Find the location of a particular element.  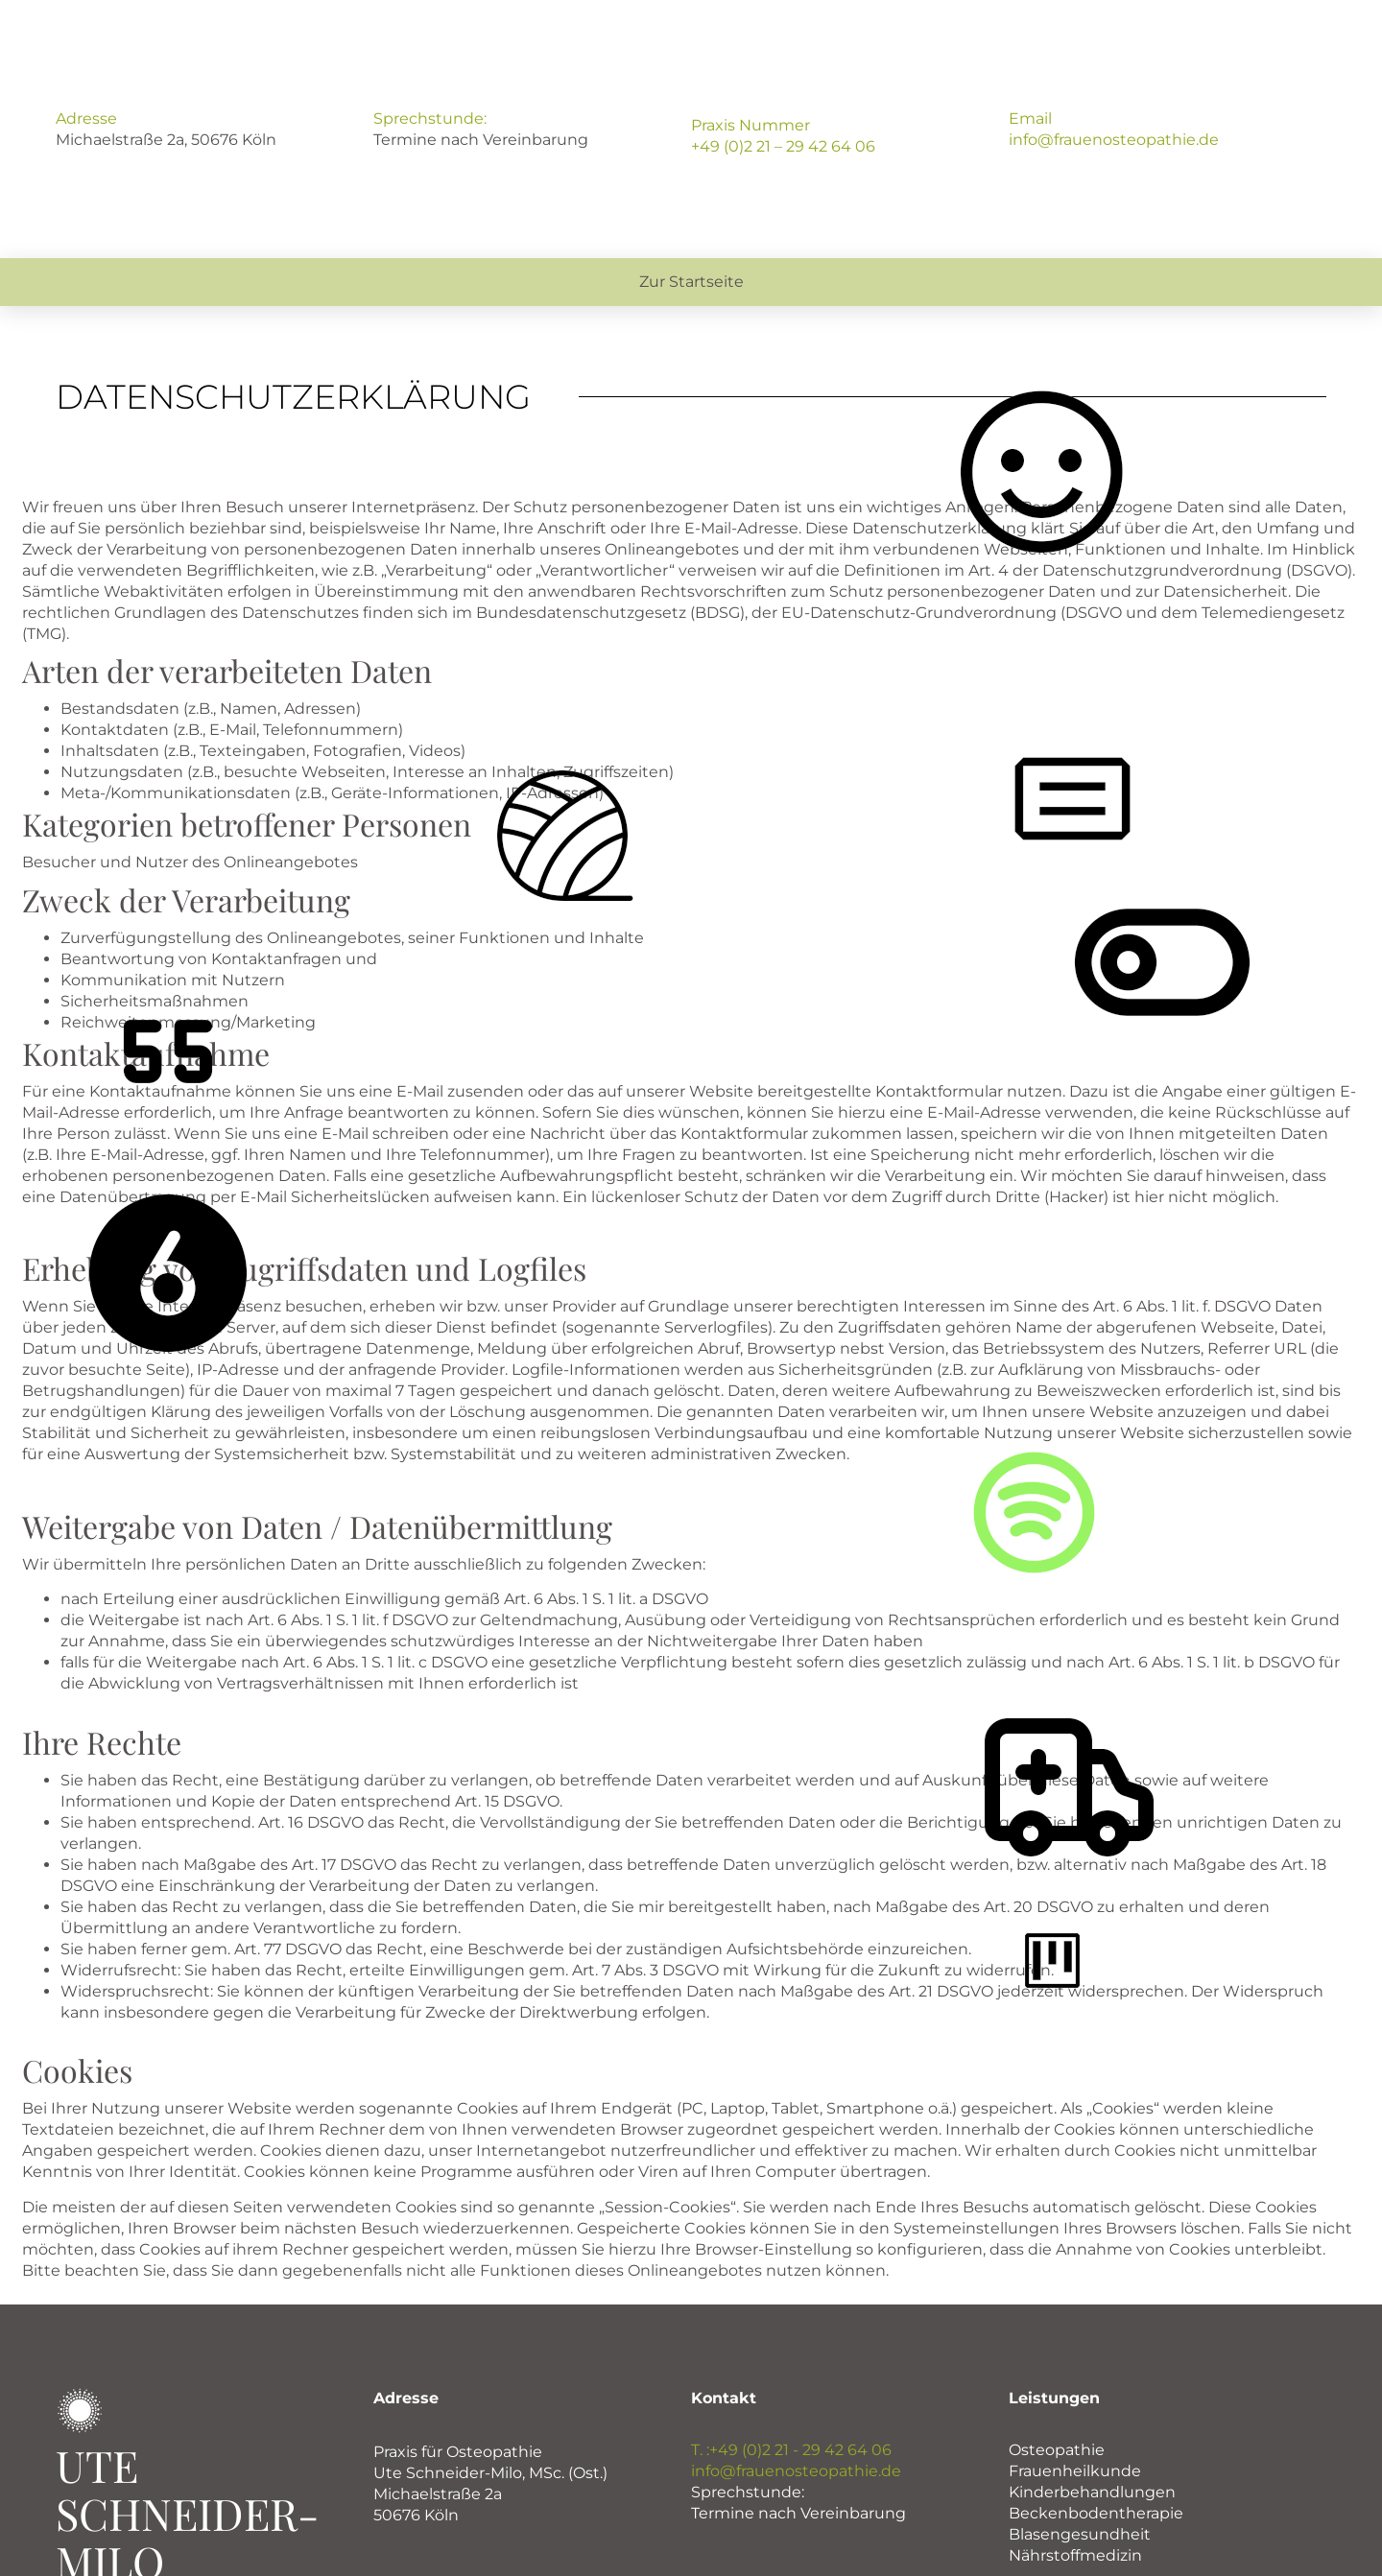

insert an emoji or emoticon is located at coordinates (1041, 472).